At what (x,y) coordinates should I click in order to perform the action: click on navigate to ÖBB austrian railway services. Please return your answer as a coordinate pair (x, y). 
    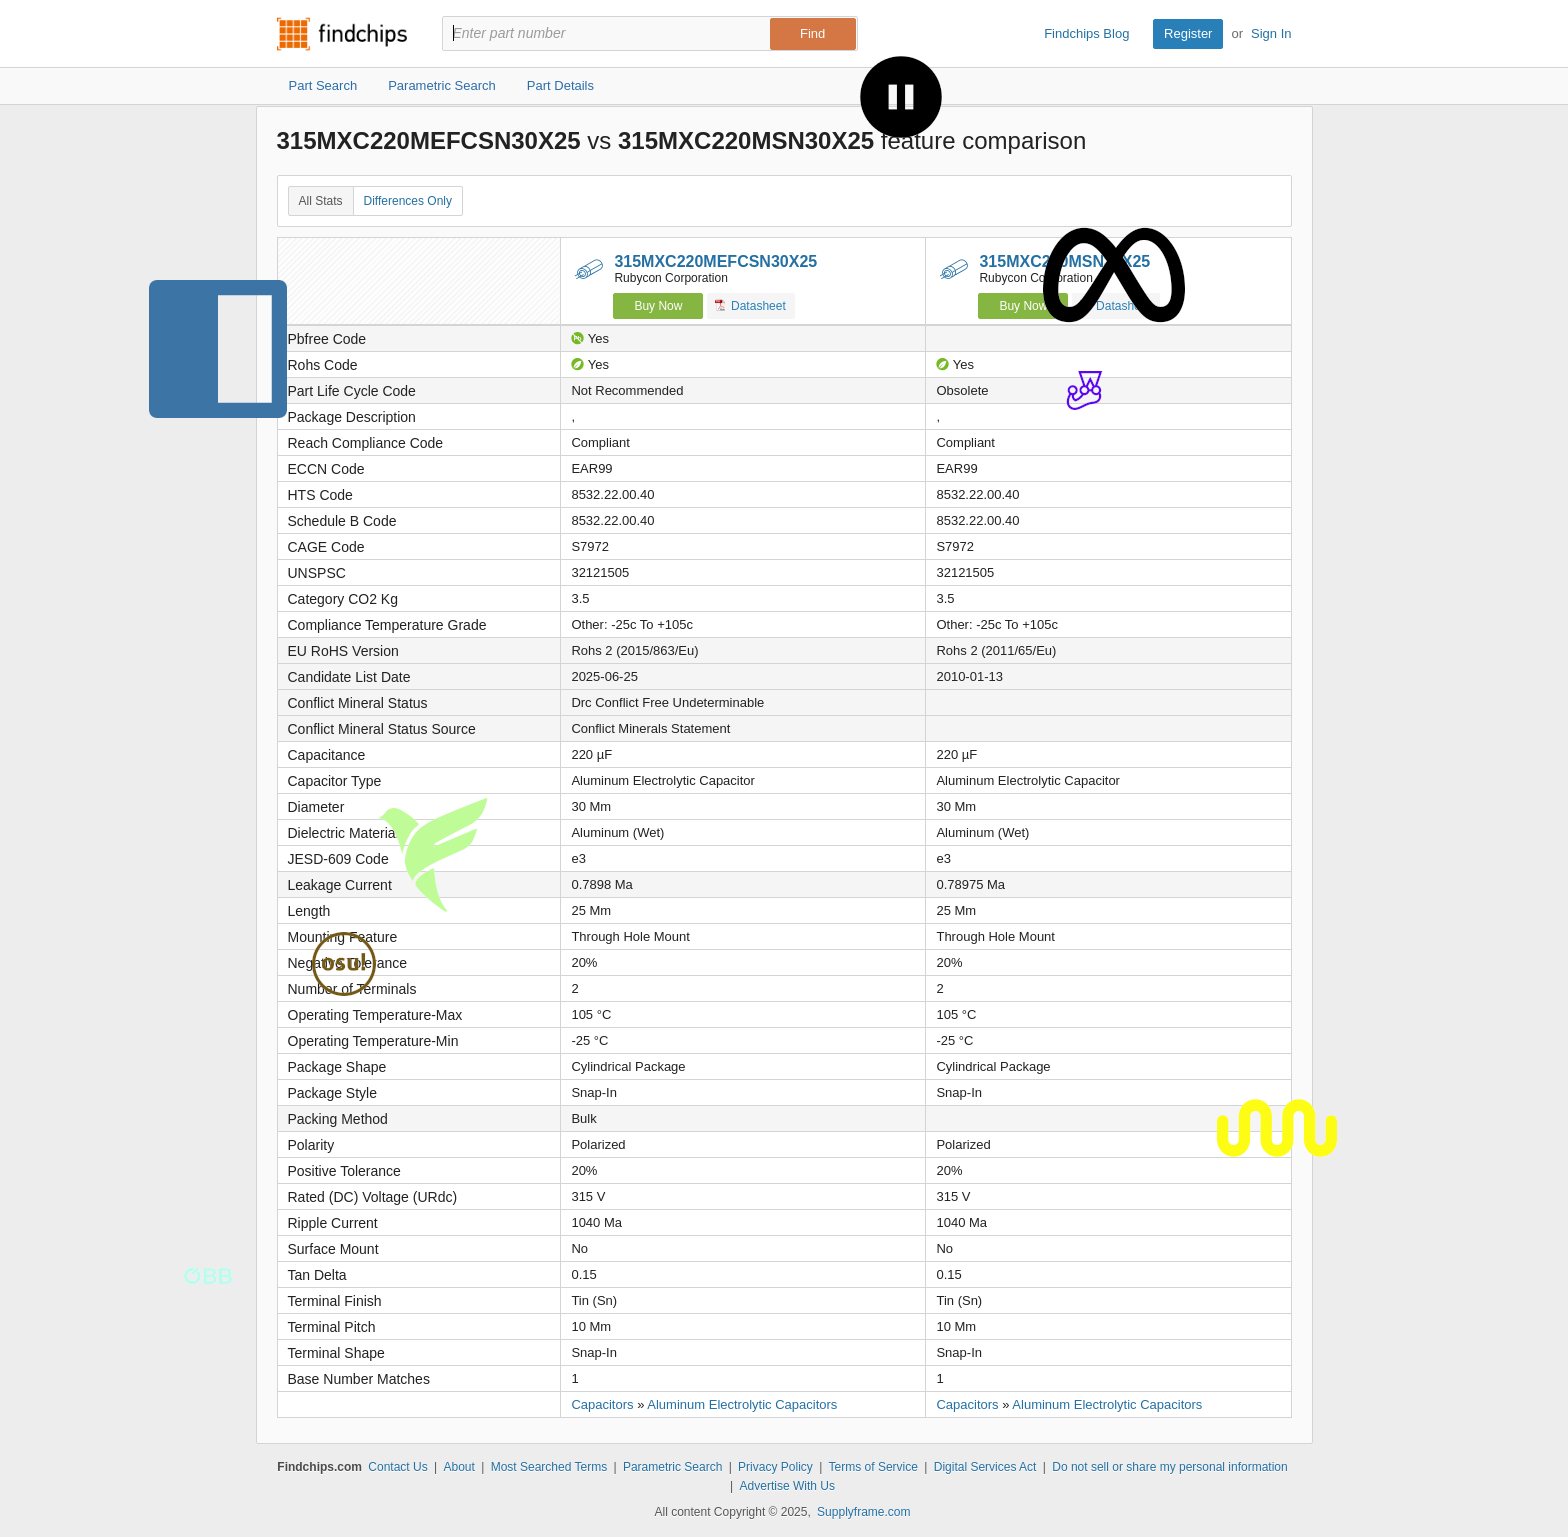
    Looking at the image, I should click on (208, 1276).